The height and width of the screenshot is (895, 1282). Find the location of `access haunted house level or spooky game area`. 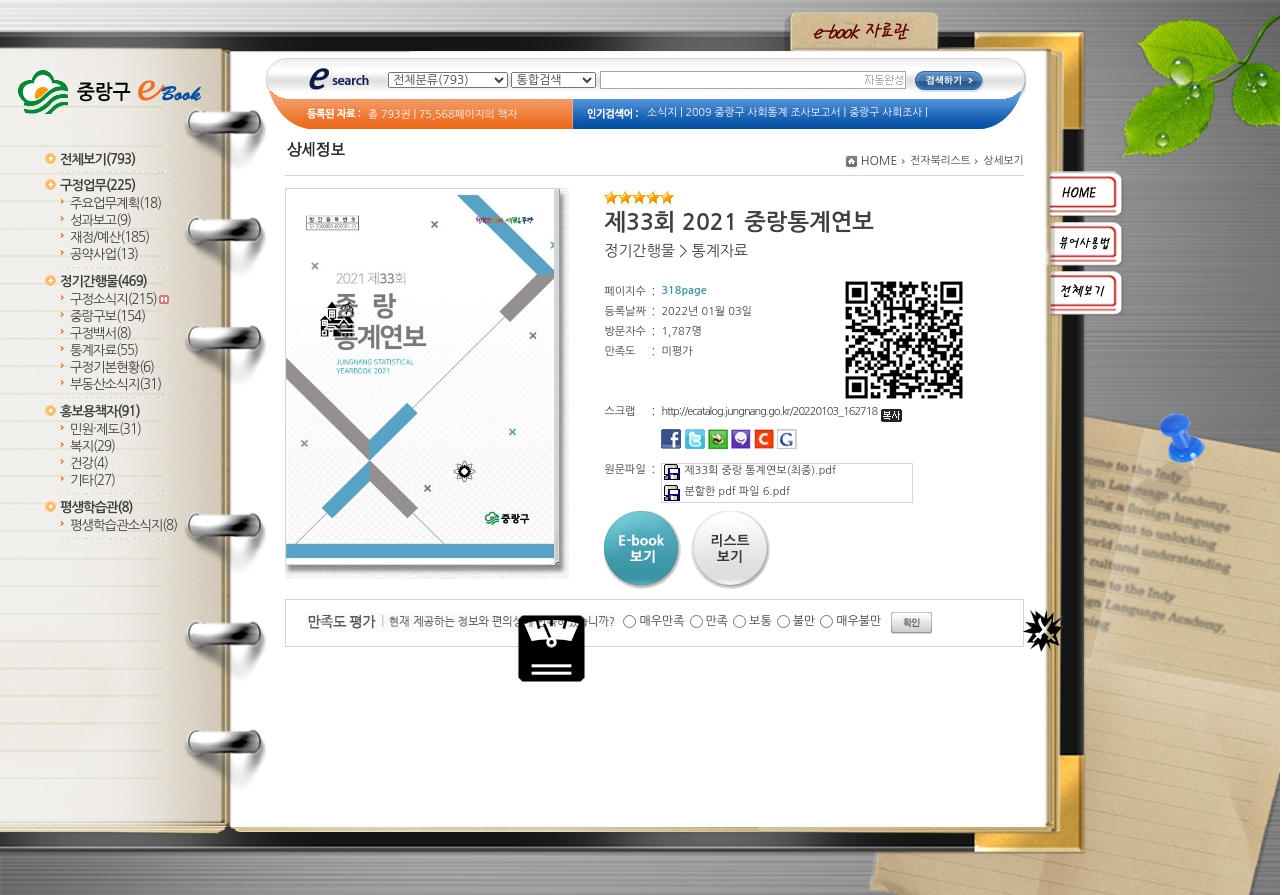

access haunted house level or spooky game area is located at coordinates (337, 319).